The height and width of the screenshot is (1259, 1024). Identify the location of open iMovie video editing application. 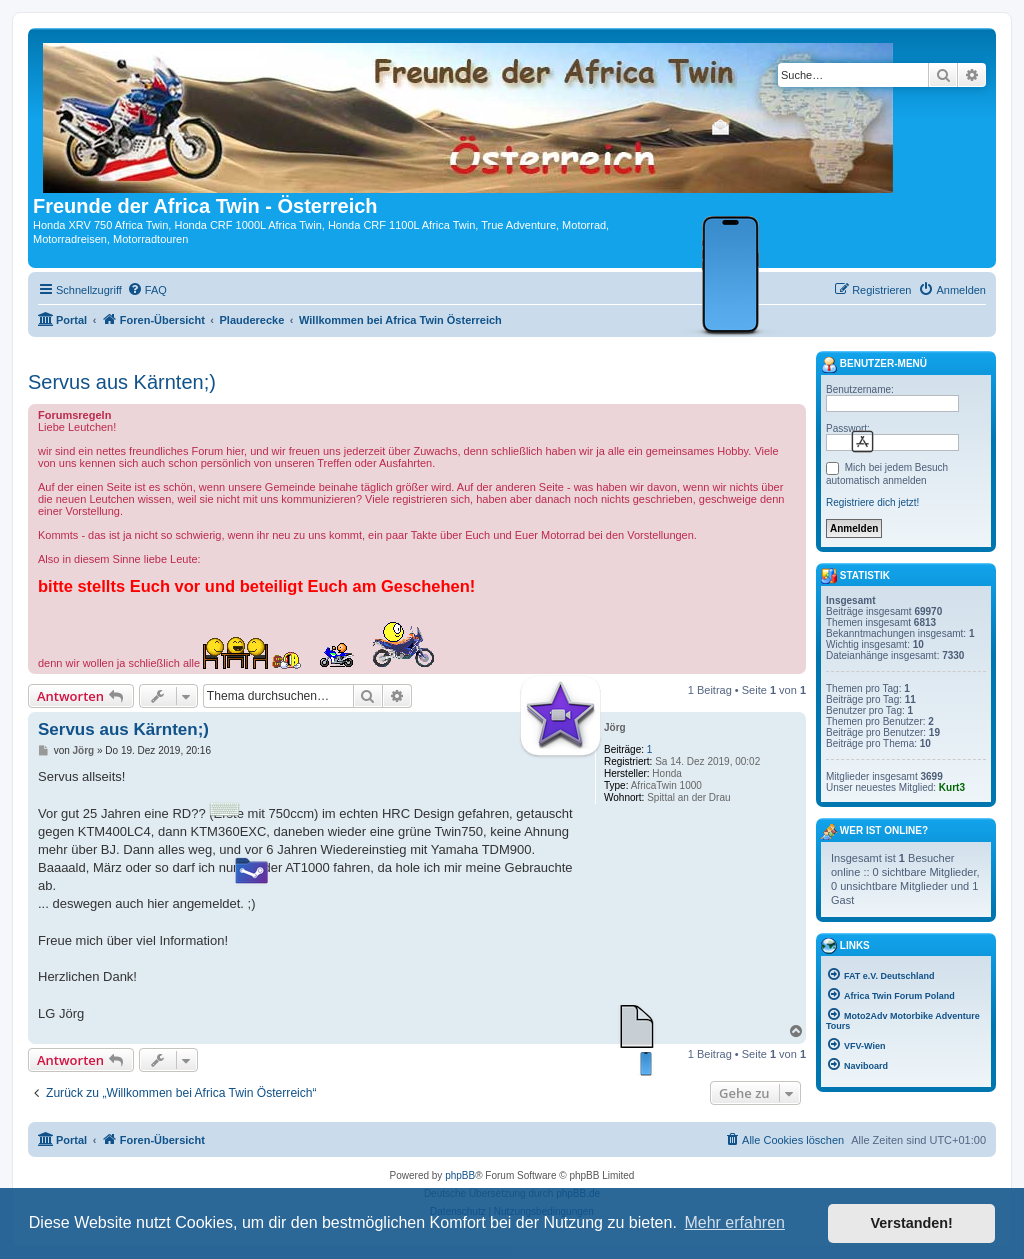
(560, 715).